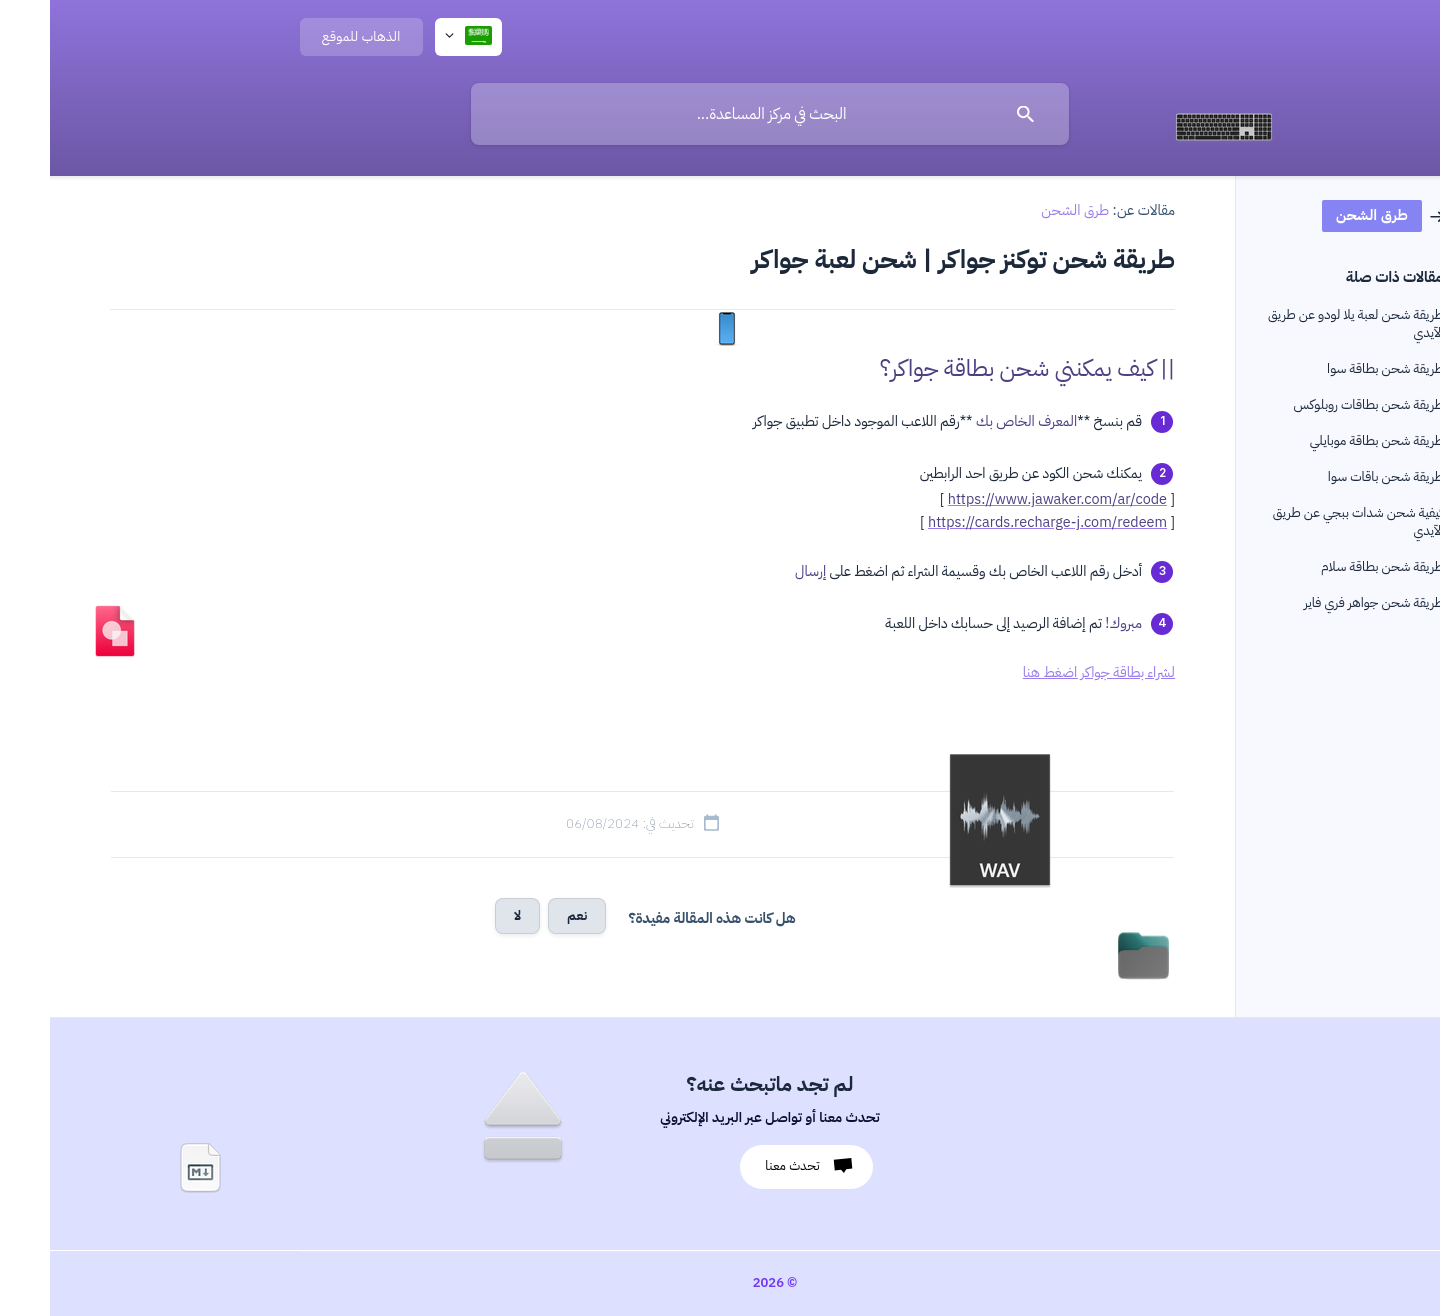  What do you see at coordinates (523, 1116) in the screenshot?
I see `eject a disc or removable media` at bounding box center [523, 1116].